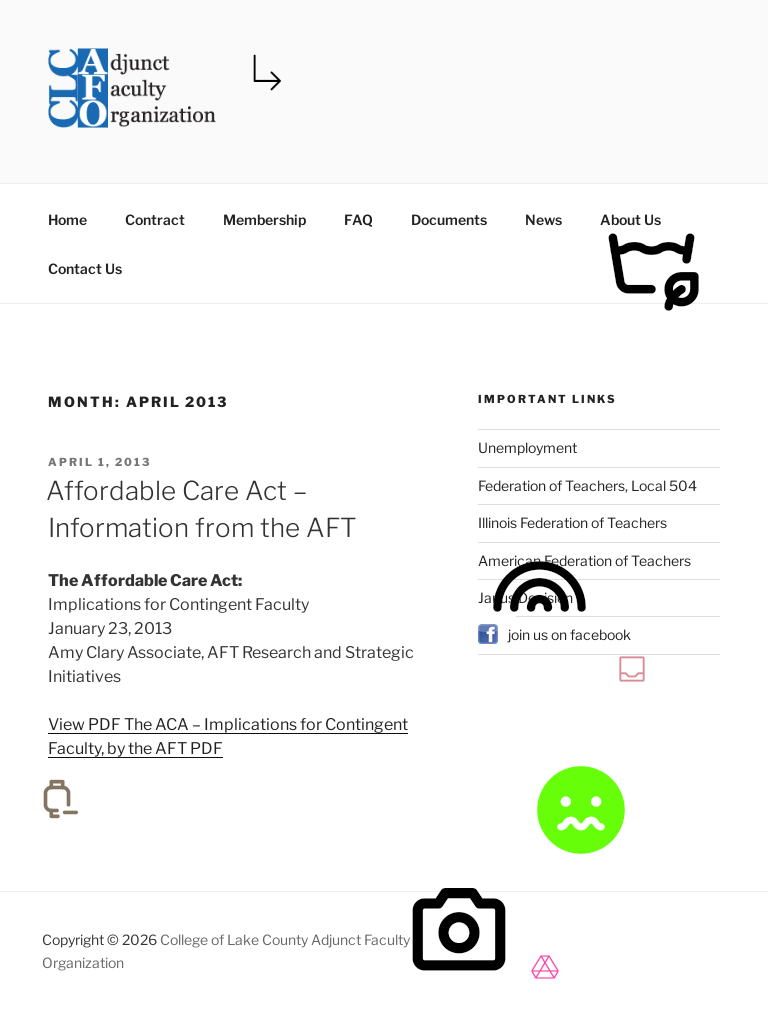 The height and width of the screenshot is (1009, 768). What do you see at coordinates (581, 810) in the screenshot?
I see `indicates a nervous or anxious status` at bounding box center [581, 810].